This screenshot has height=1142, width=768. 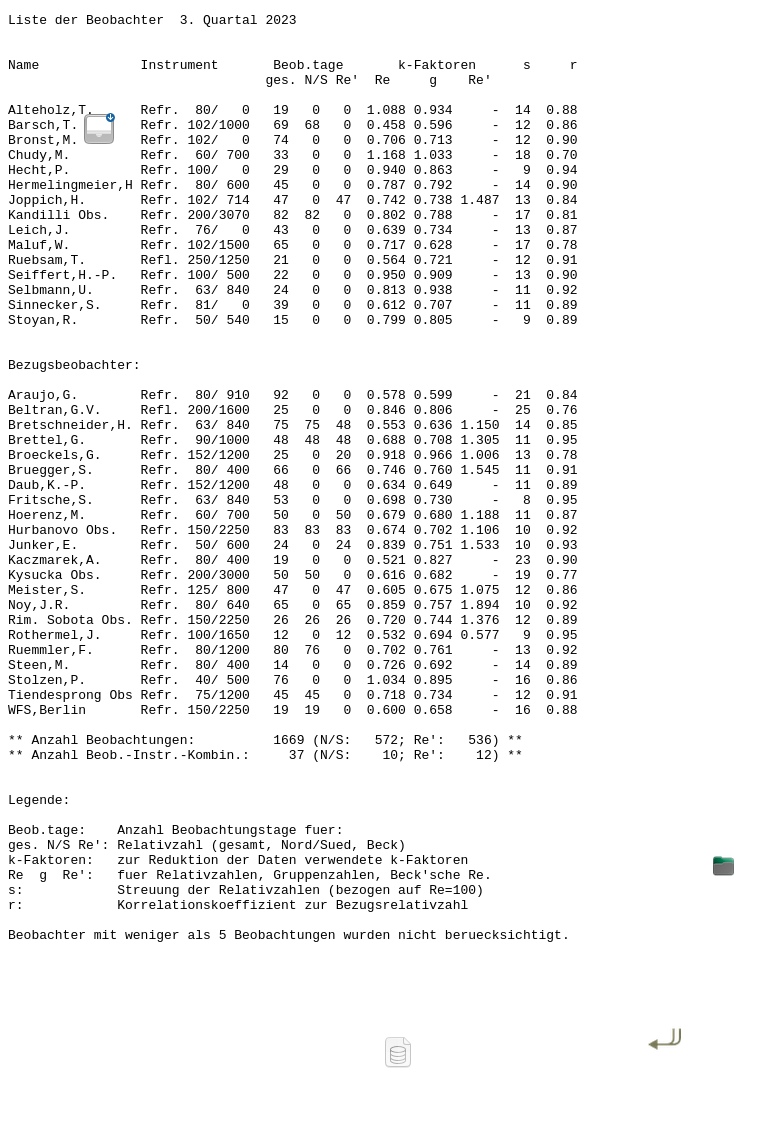 What do you see at coordinates (664, 1037) in the screenshot?
I see `reply to all recipients of an email` at bounding box center [664, 1037].